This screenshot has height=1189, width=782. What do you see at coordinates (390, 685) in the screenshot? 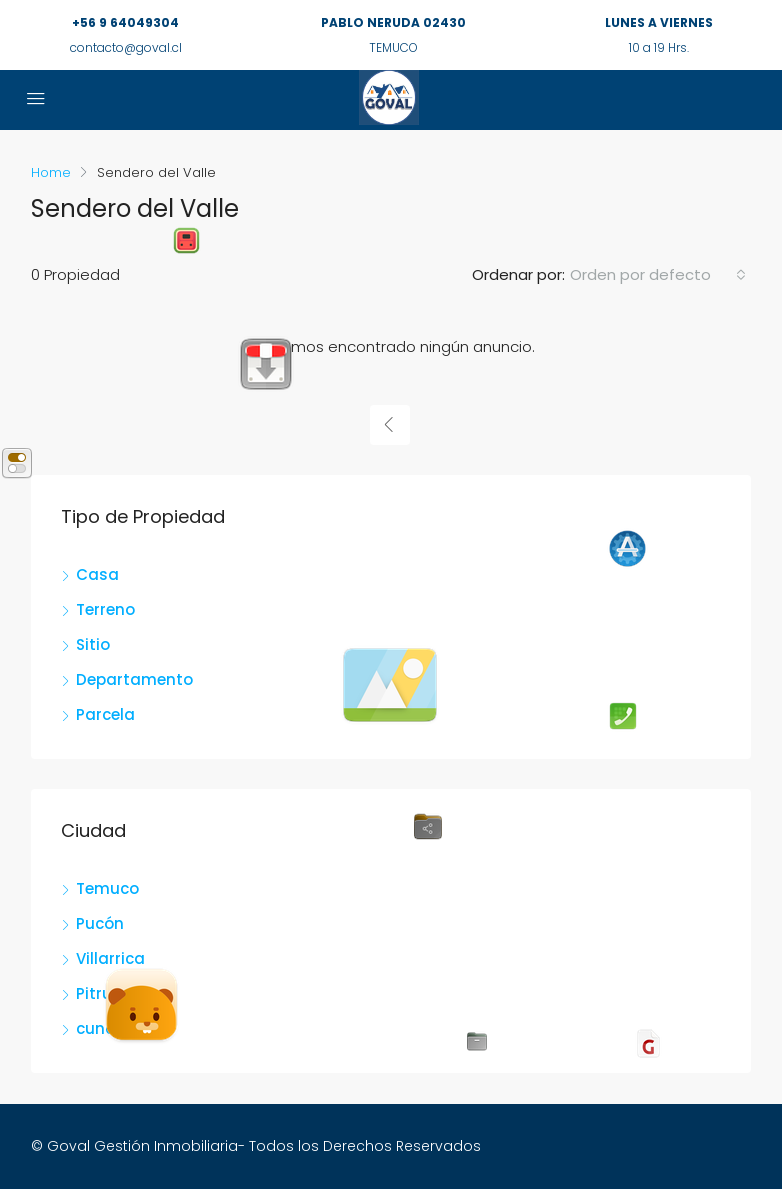
I see `open the photo gallery app` at bounding box center [390, 685].